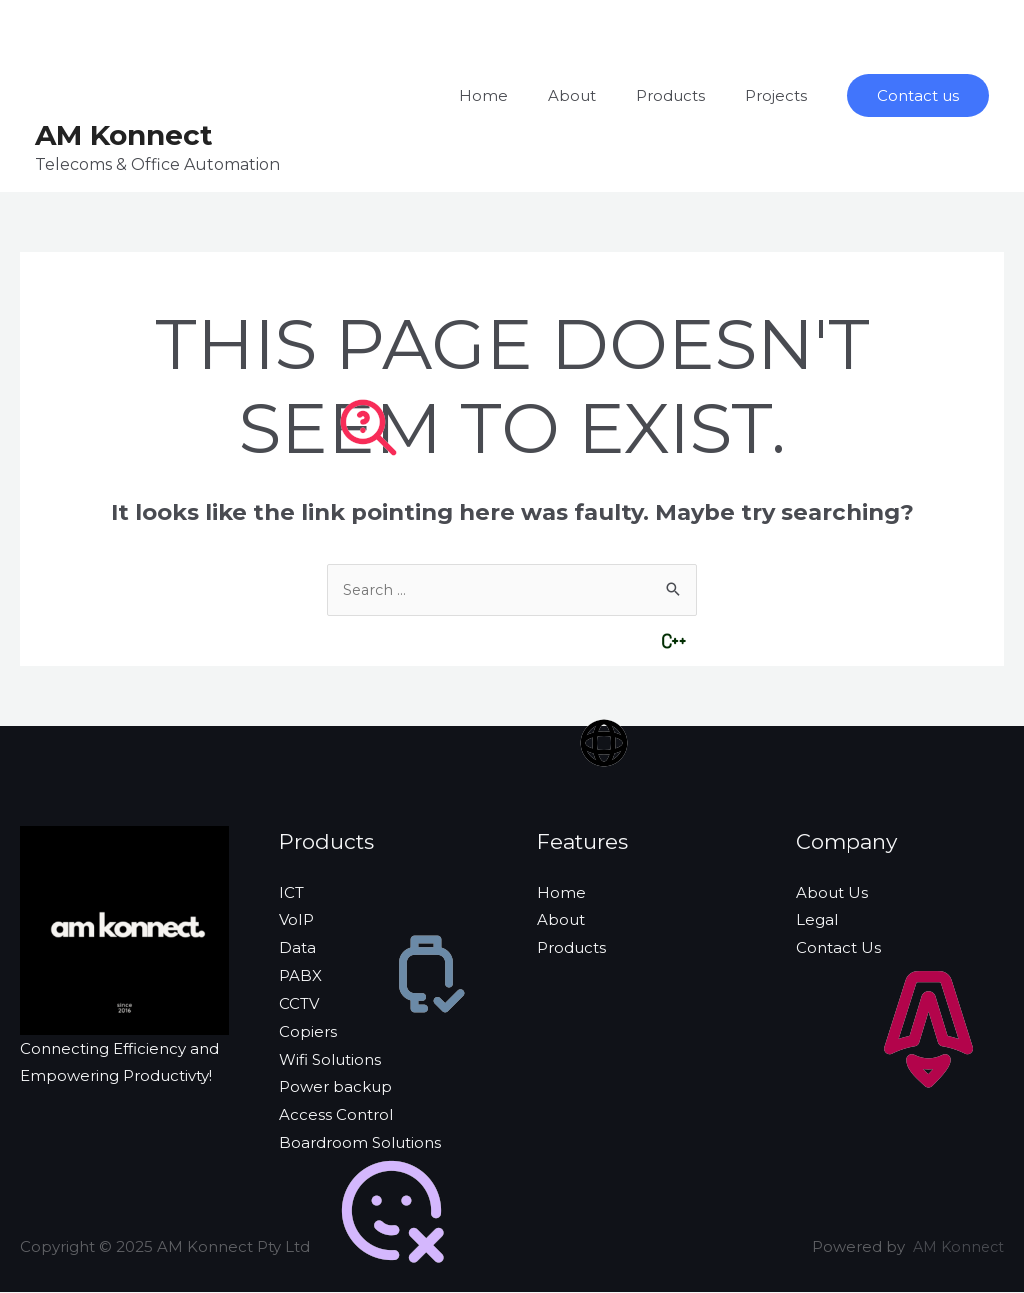 The width and height of the screenshot is (1024, 1293). I want to click on smartwatch successfully connected, so click(426, 974).